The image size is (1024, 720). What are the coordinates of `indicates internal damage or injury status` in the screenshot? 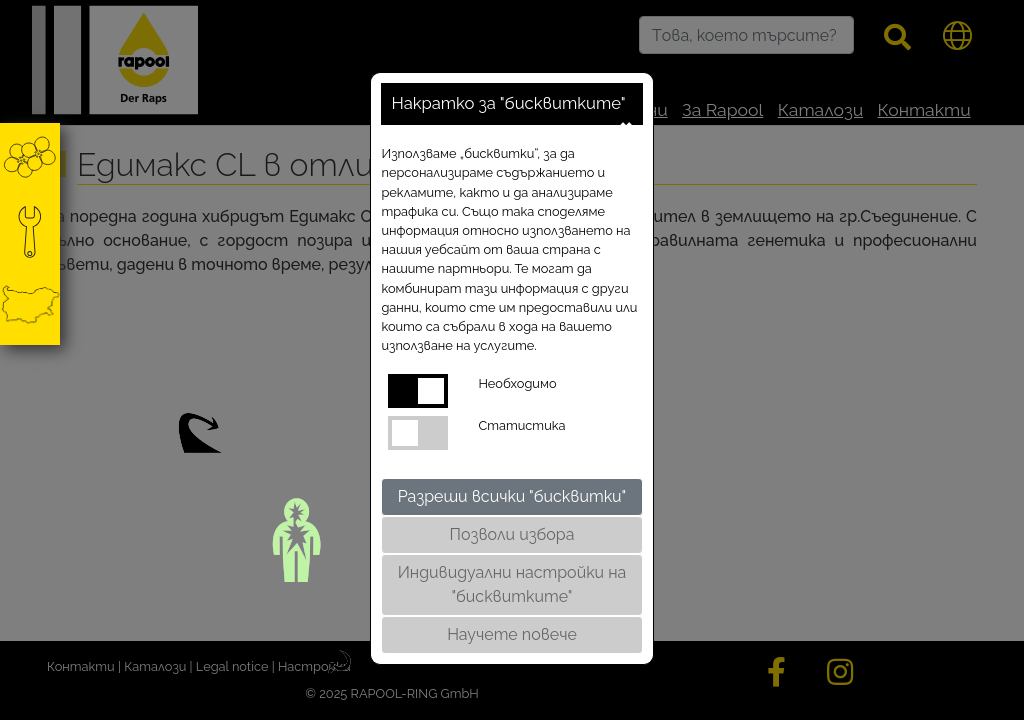 It's located at (296, 540).